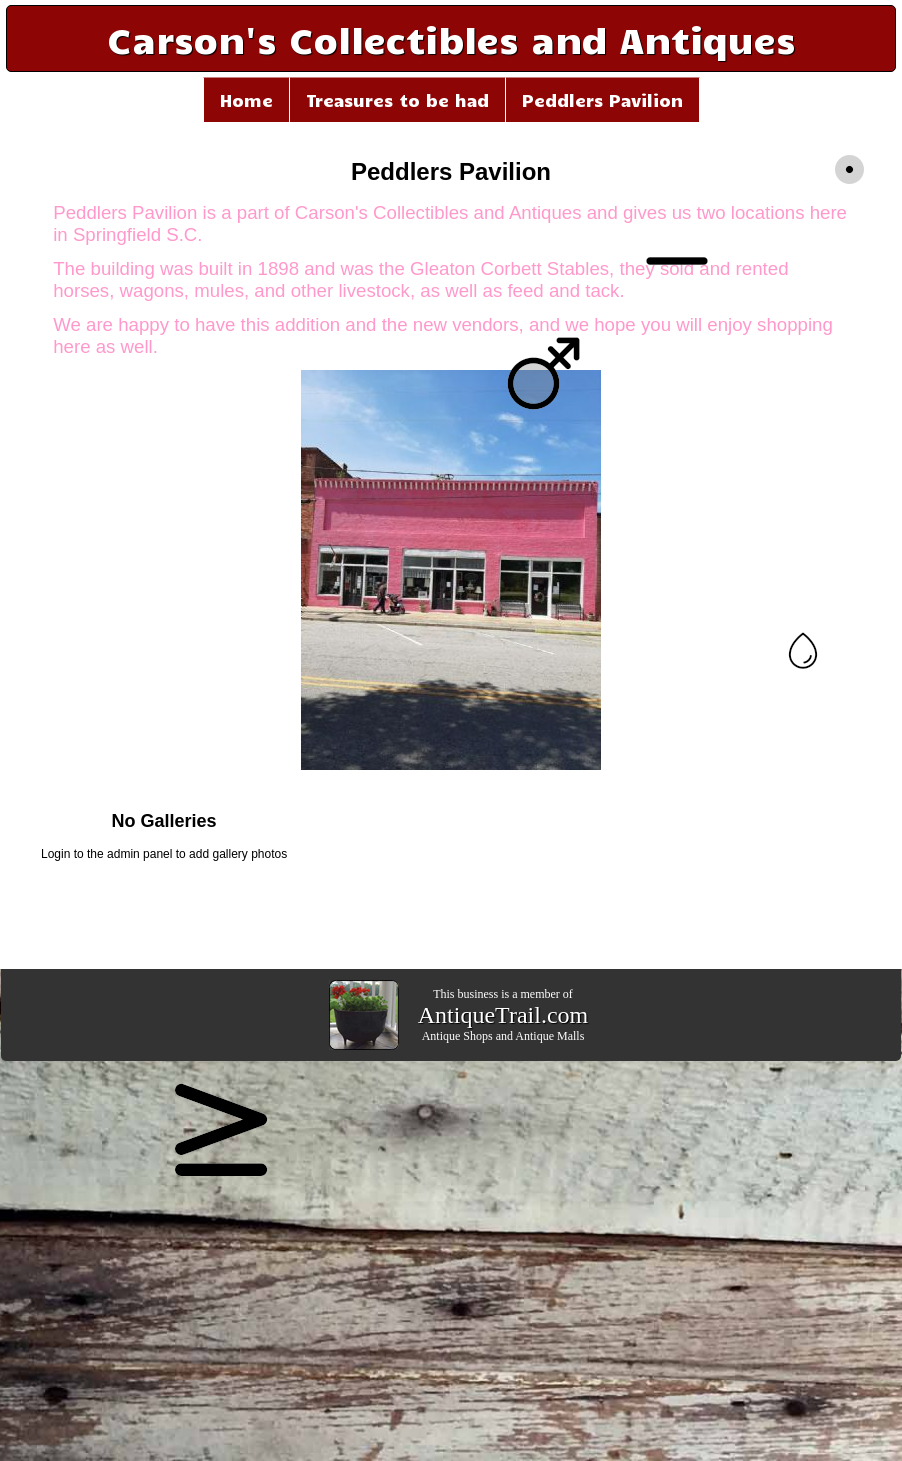  What do you see at coordinates (849, 169) in the screenshot?
I see `indicates an unread notification or new item` at bounding box center [849, 169].